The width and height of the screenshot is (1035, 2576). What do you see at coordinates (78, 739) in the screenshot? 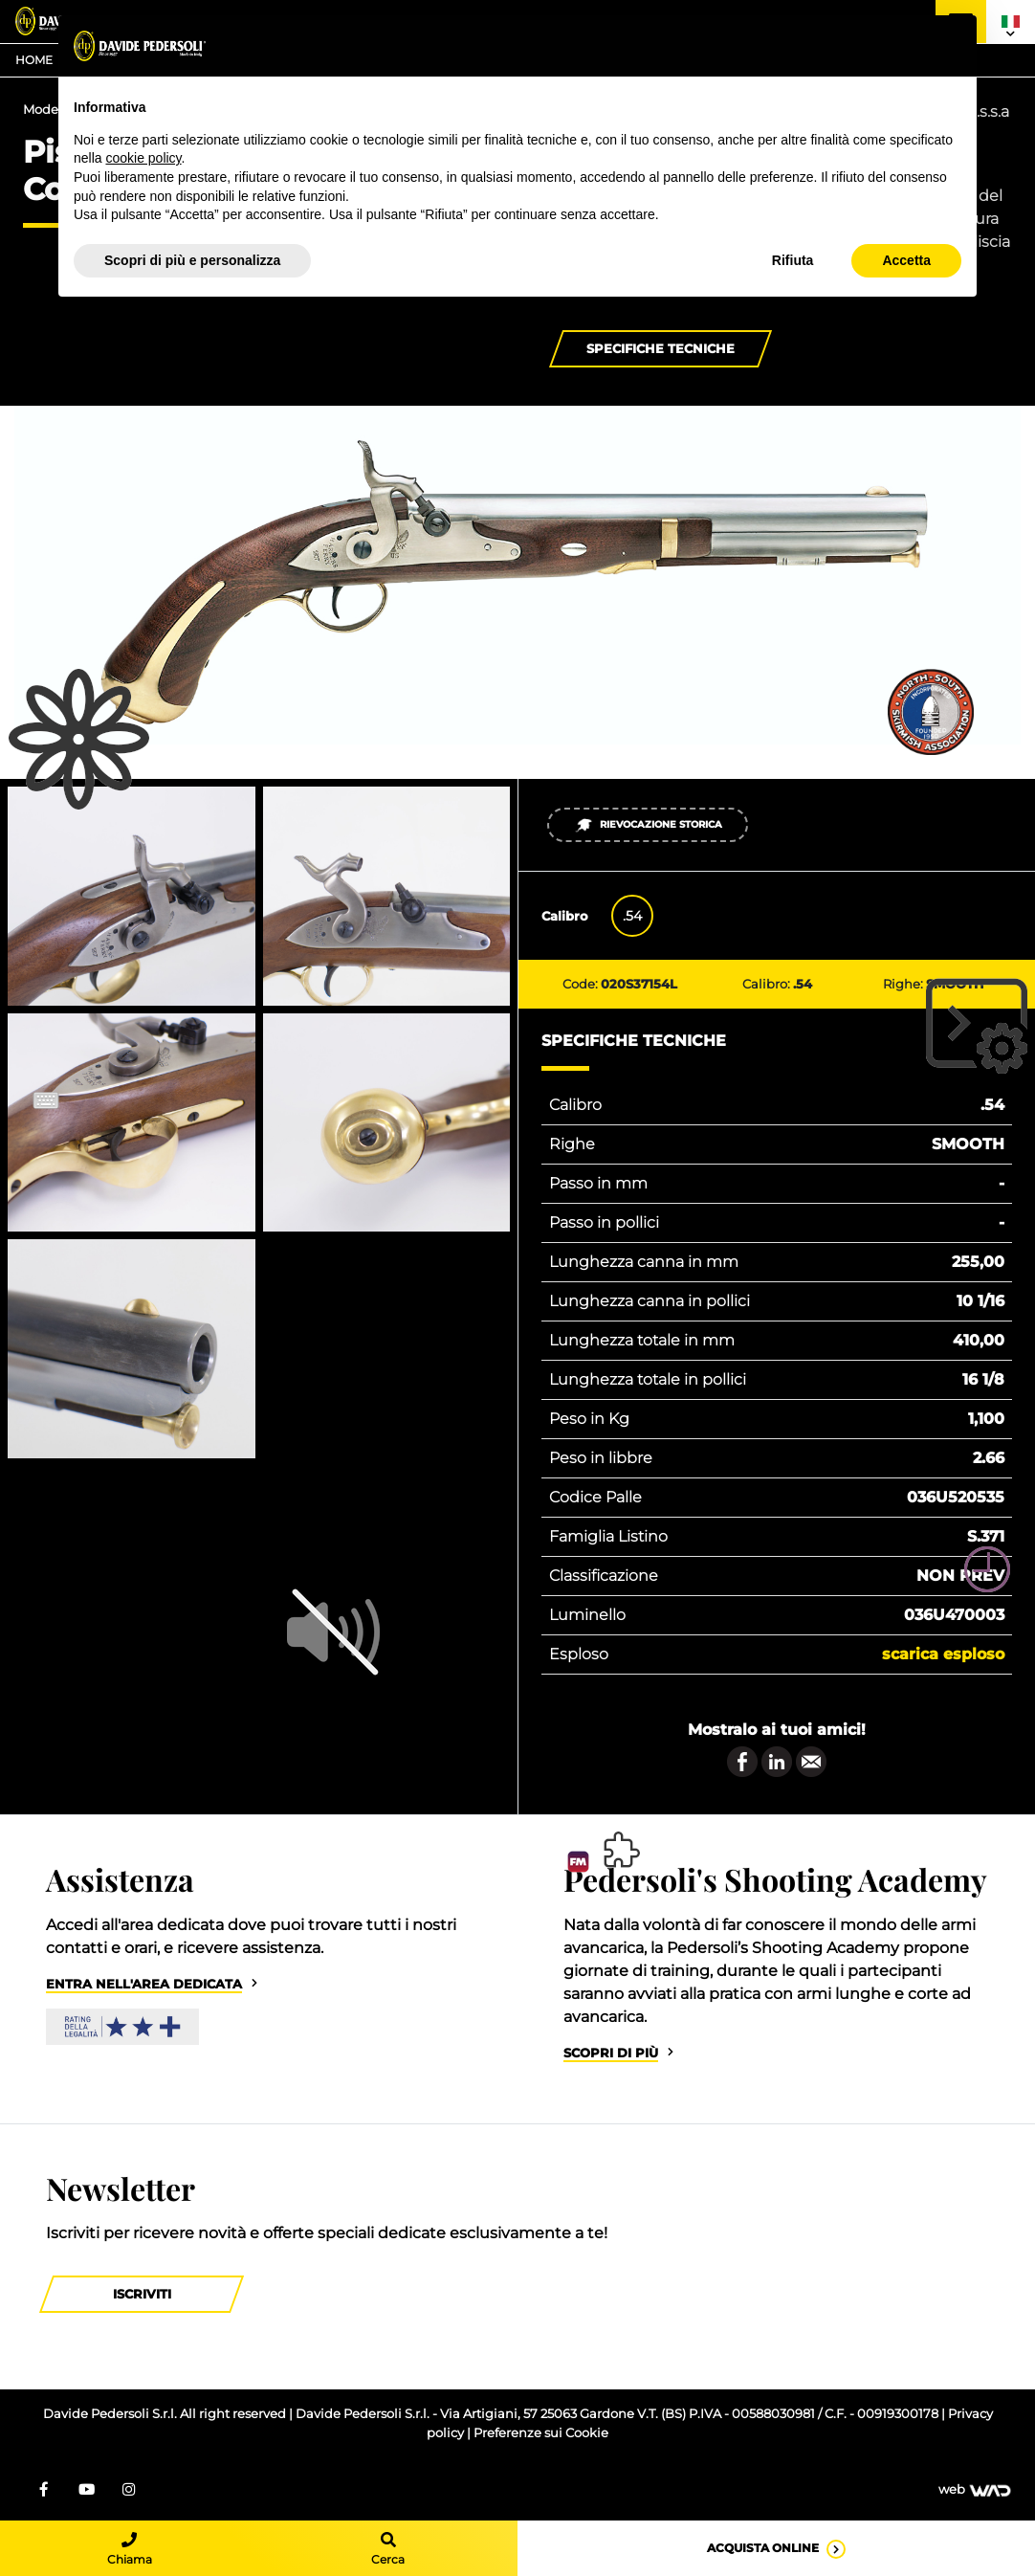
I see `open budgie window shuffler workspace manager` at bounding box center [78, 739].